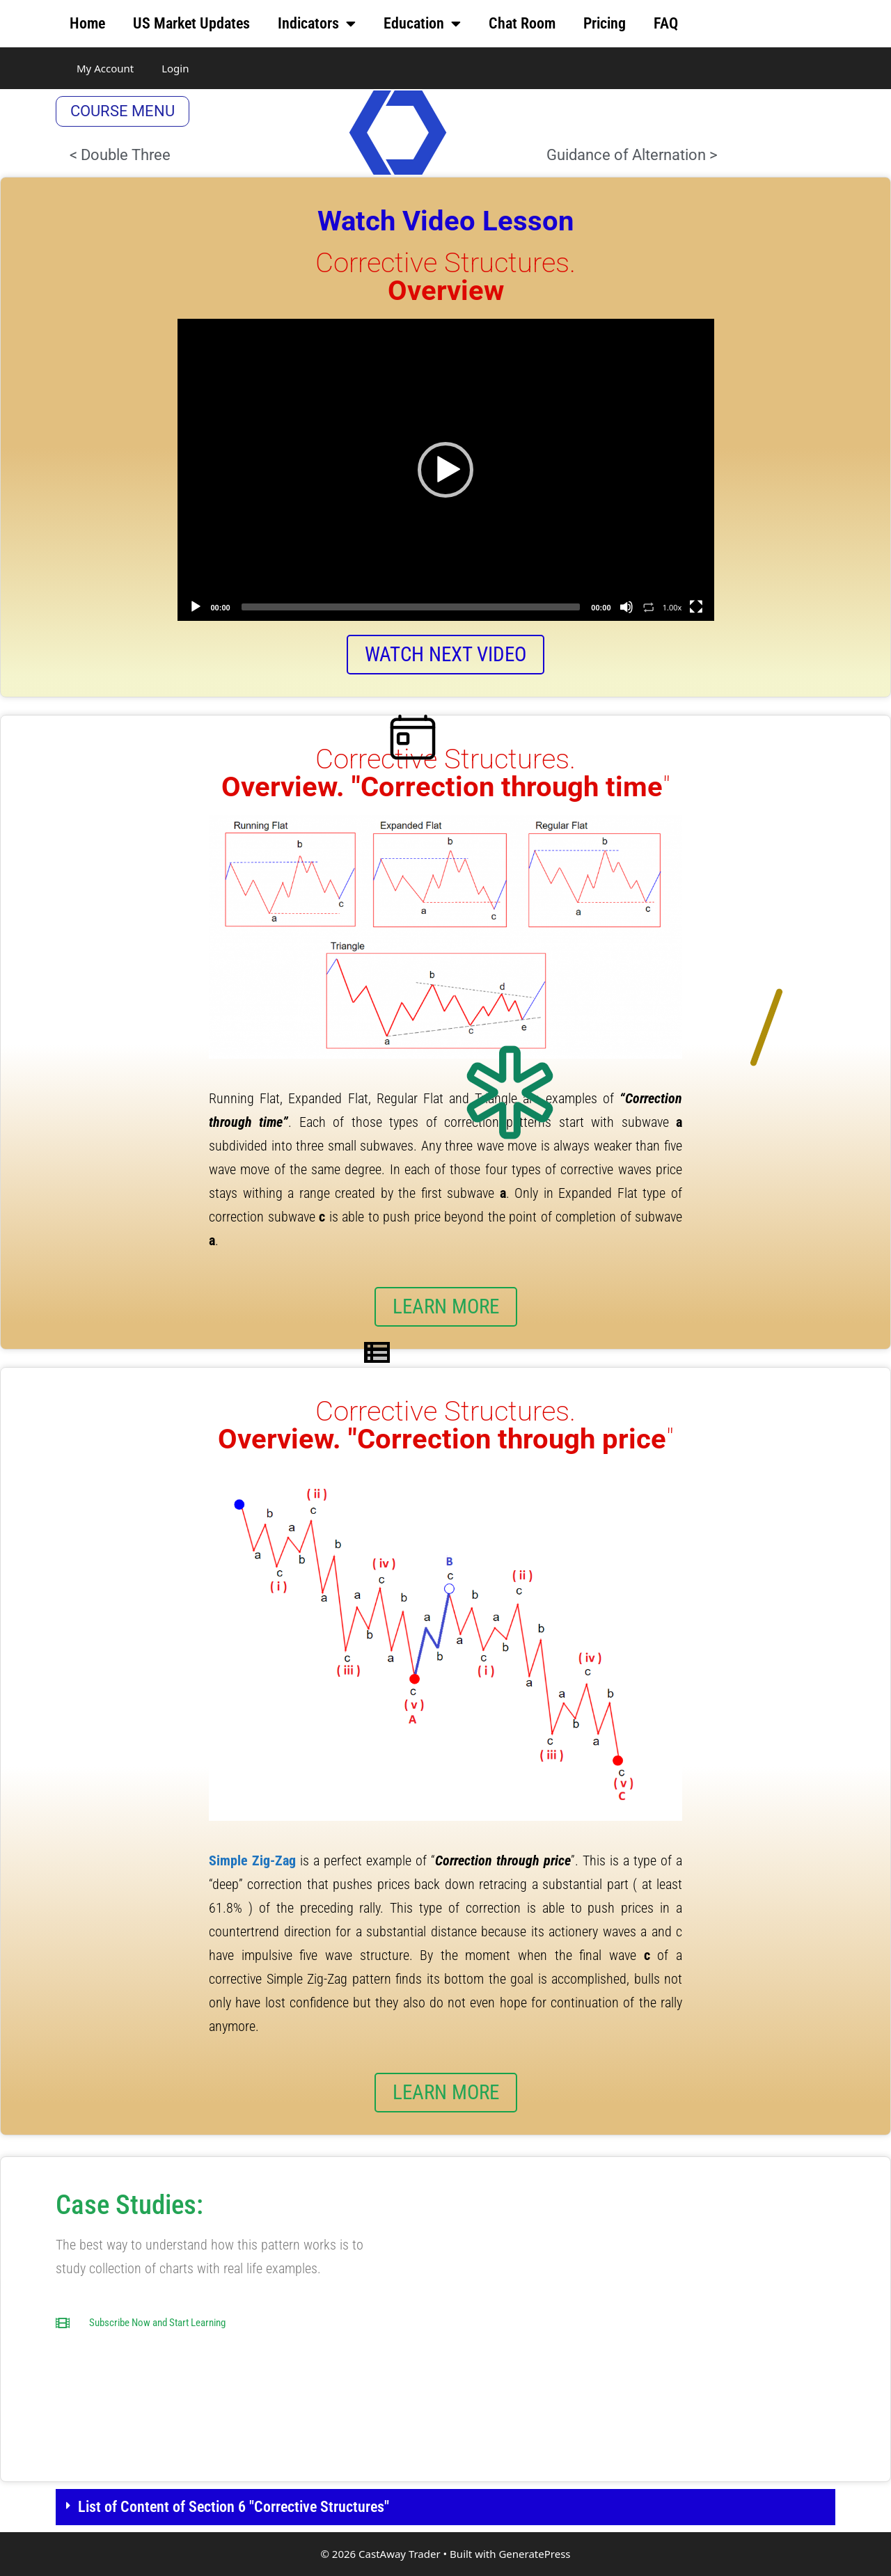 The image size is (891, 2576). Describe the element at coordinates (397, 132) in the screenshot. I see `web components logo` at that location.